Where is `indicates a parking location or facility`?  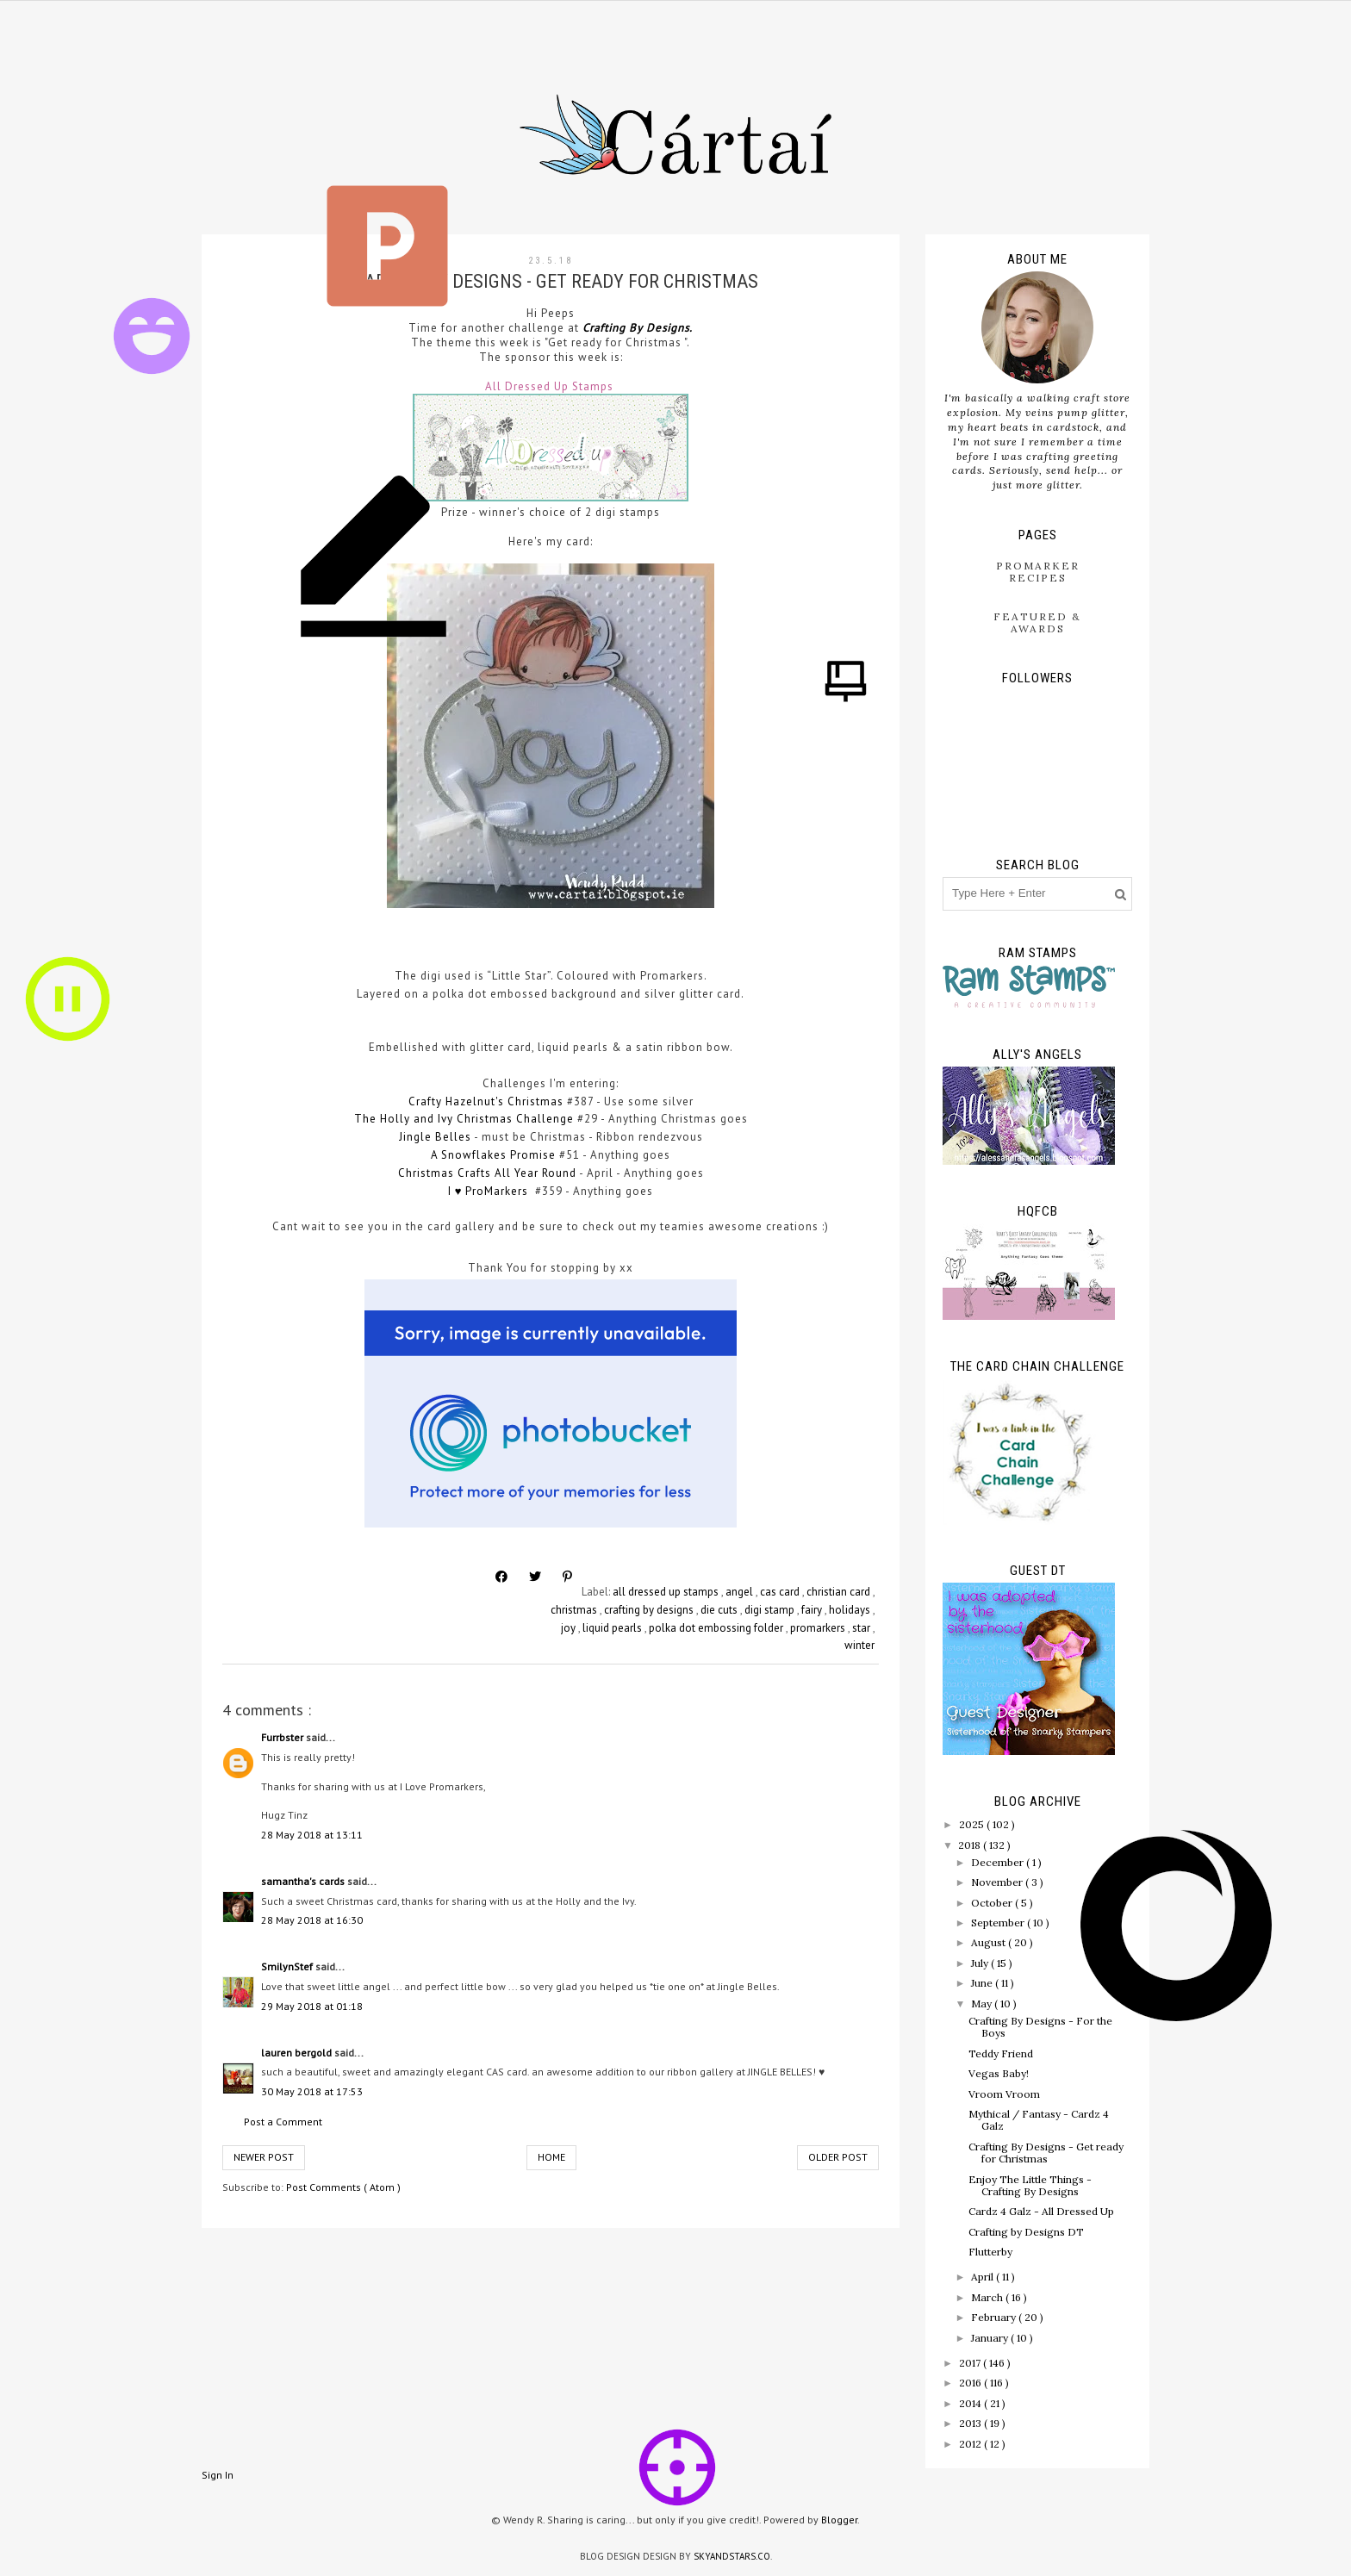
indicates a parking location or facility is located at coordinates (387, 246).